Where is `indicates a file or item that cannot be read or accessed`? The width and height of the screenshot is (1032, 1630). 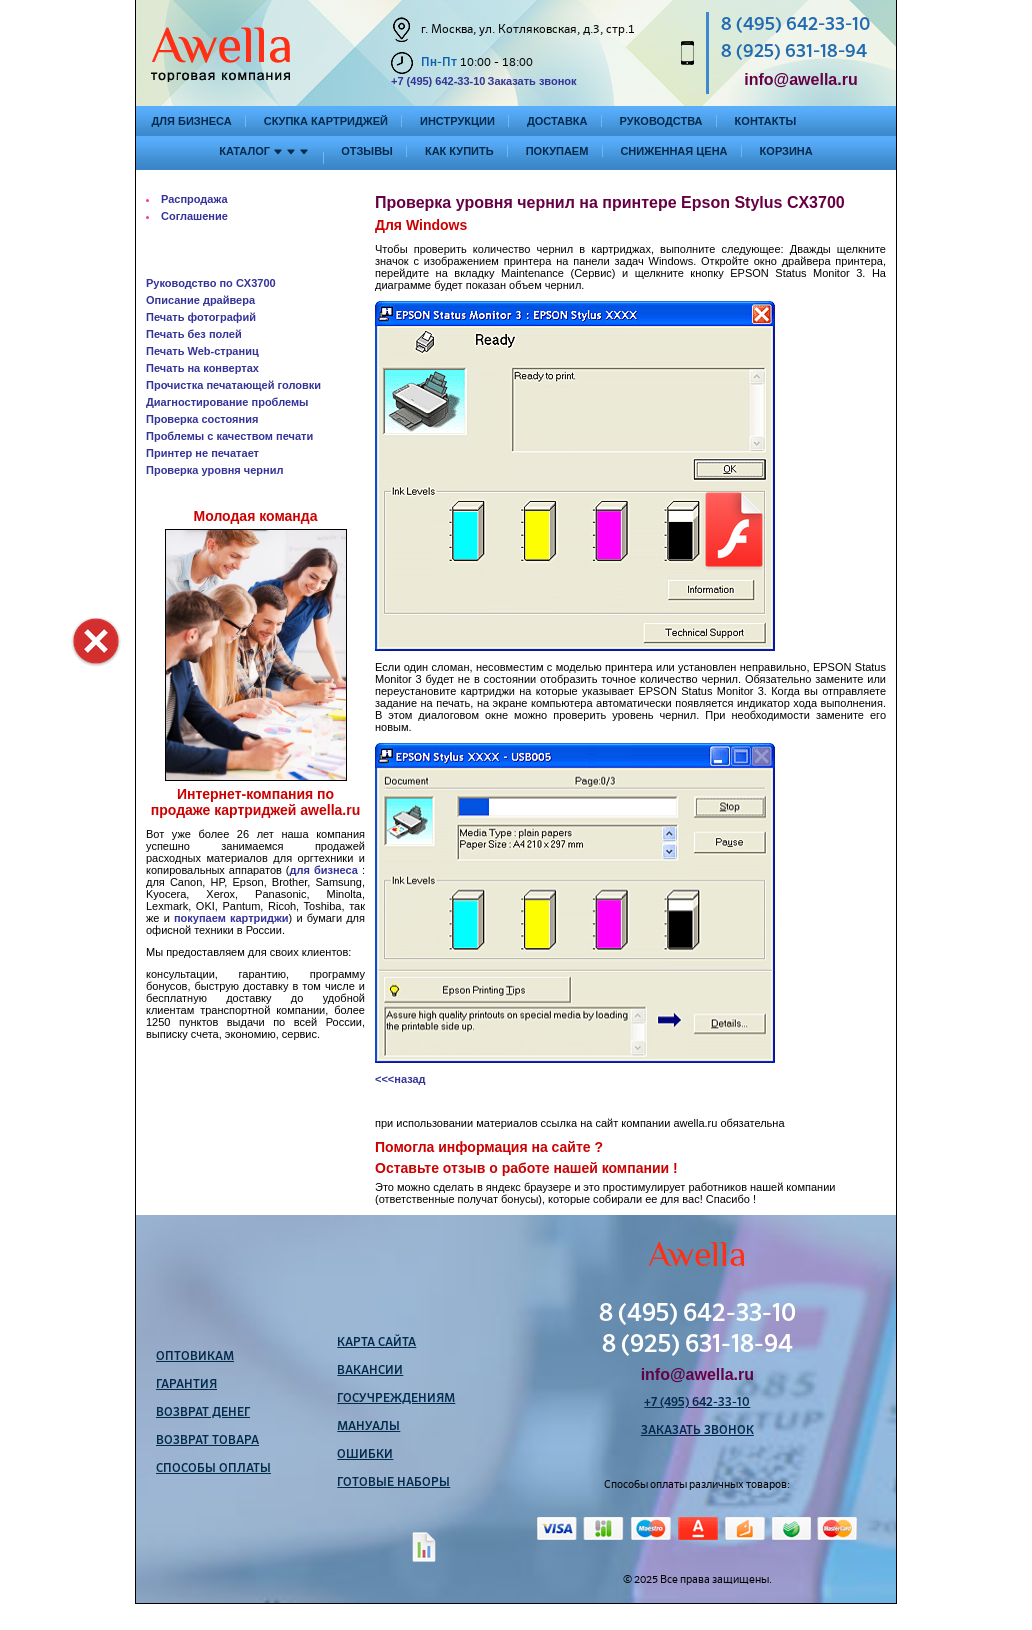
indicates a file or item that cannot be read or accessed is located at coordinates (96, 641).